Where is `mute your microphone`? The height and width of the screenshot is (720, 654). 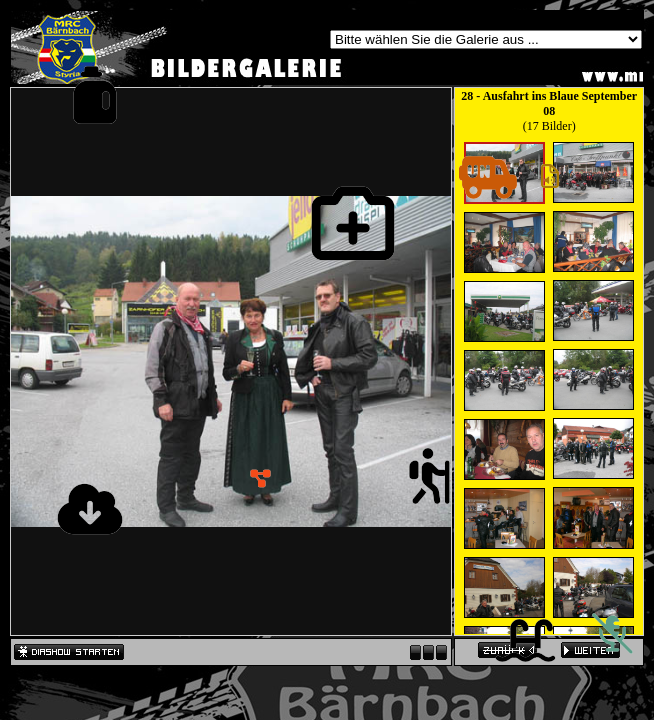
mute your microphone is located at coordinates (612, 633).